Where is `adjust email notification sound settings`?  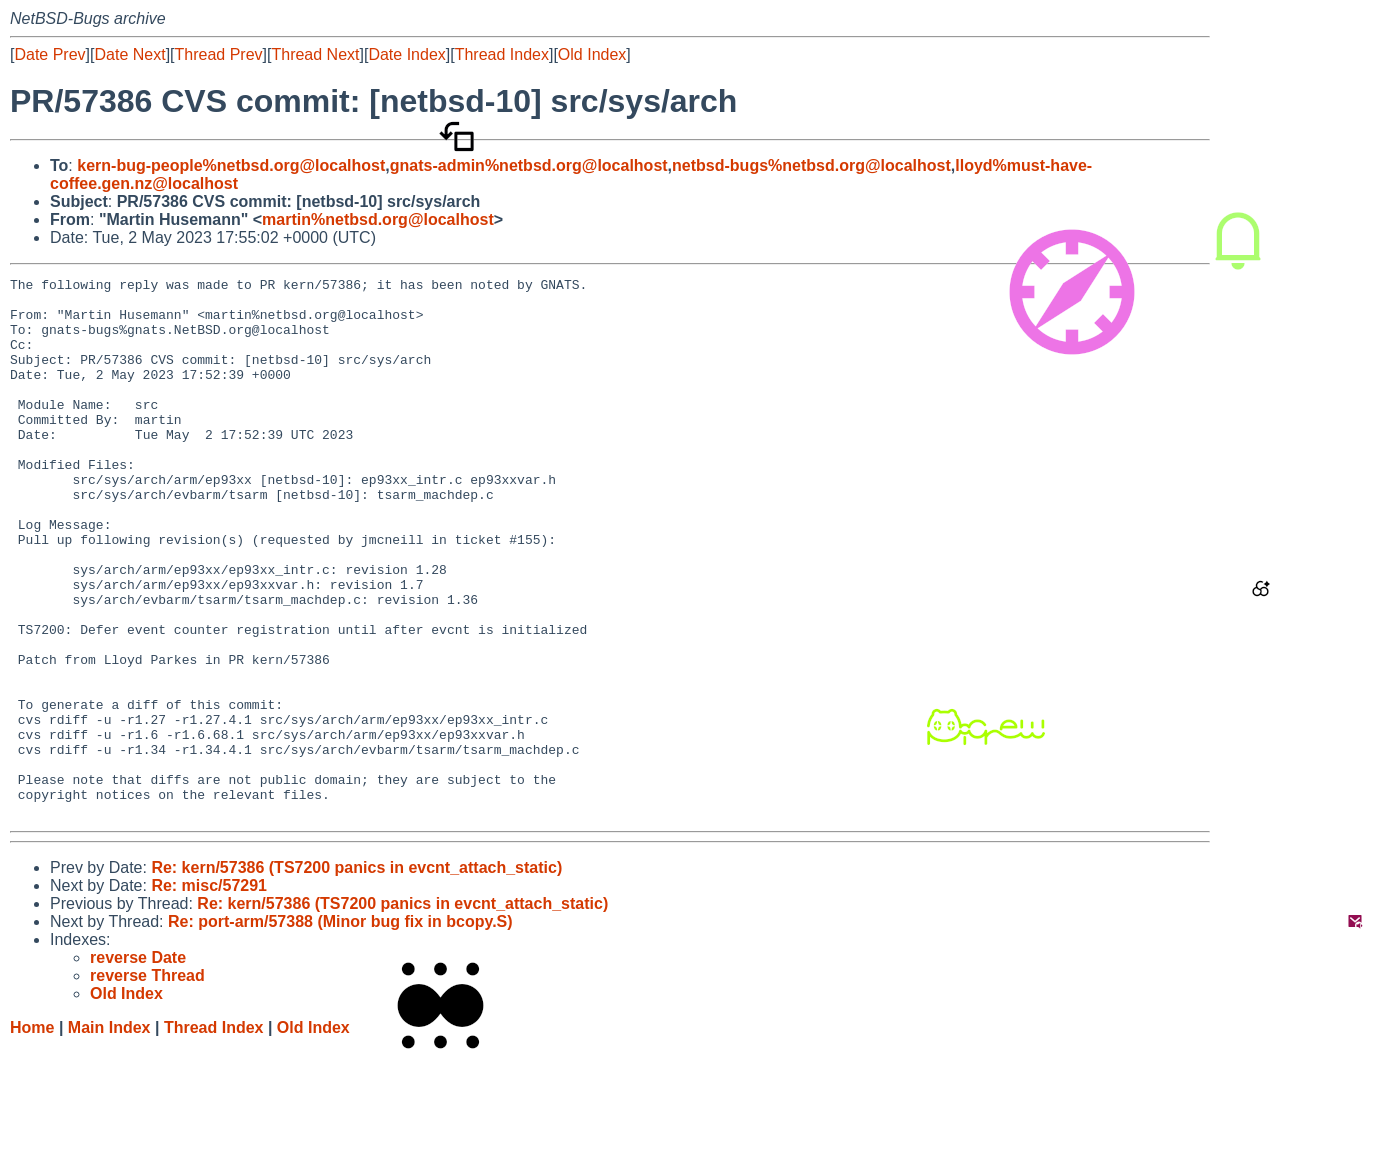 adjust email notification sound settings is located at coordinates (1355, 921).